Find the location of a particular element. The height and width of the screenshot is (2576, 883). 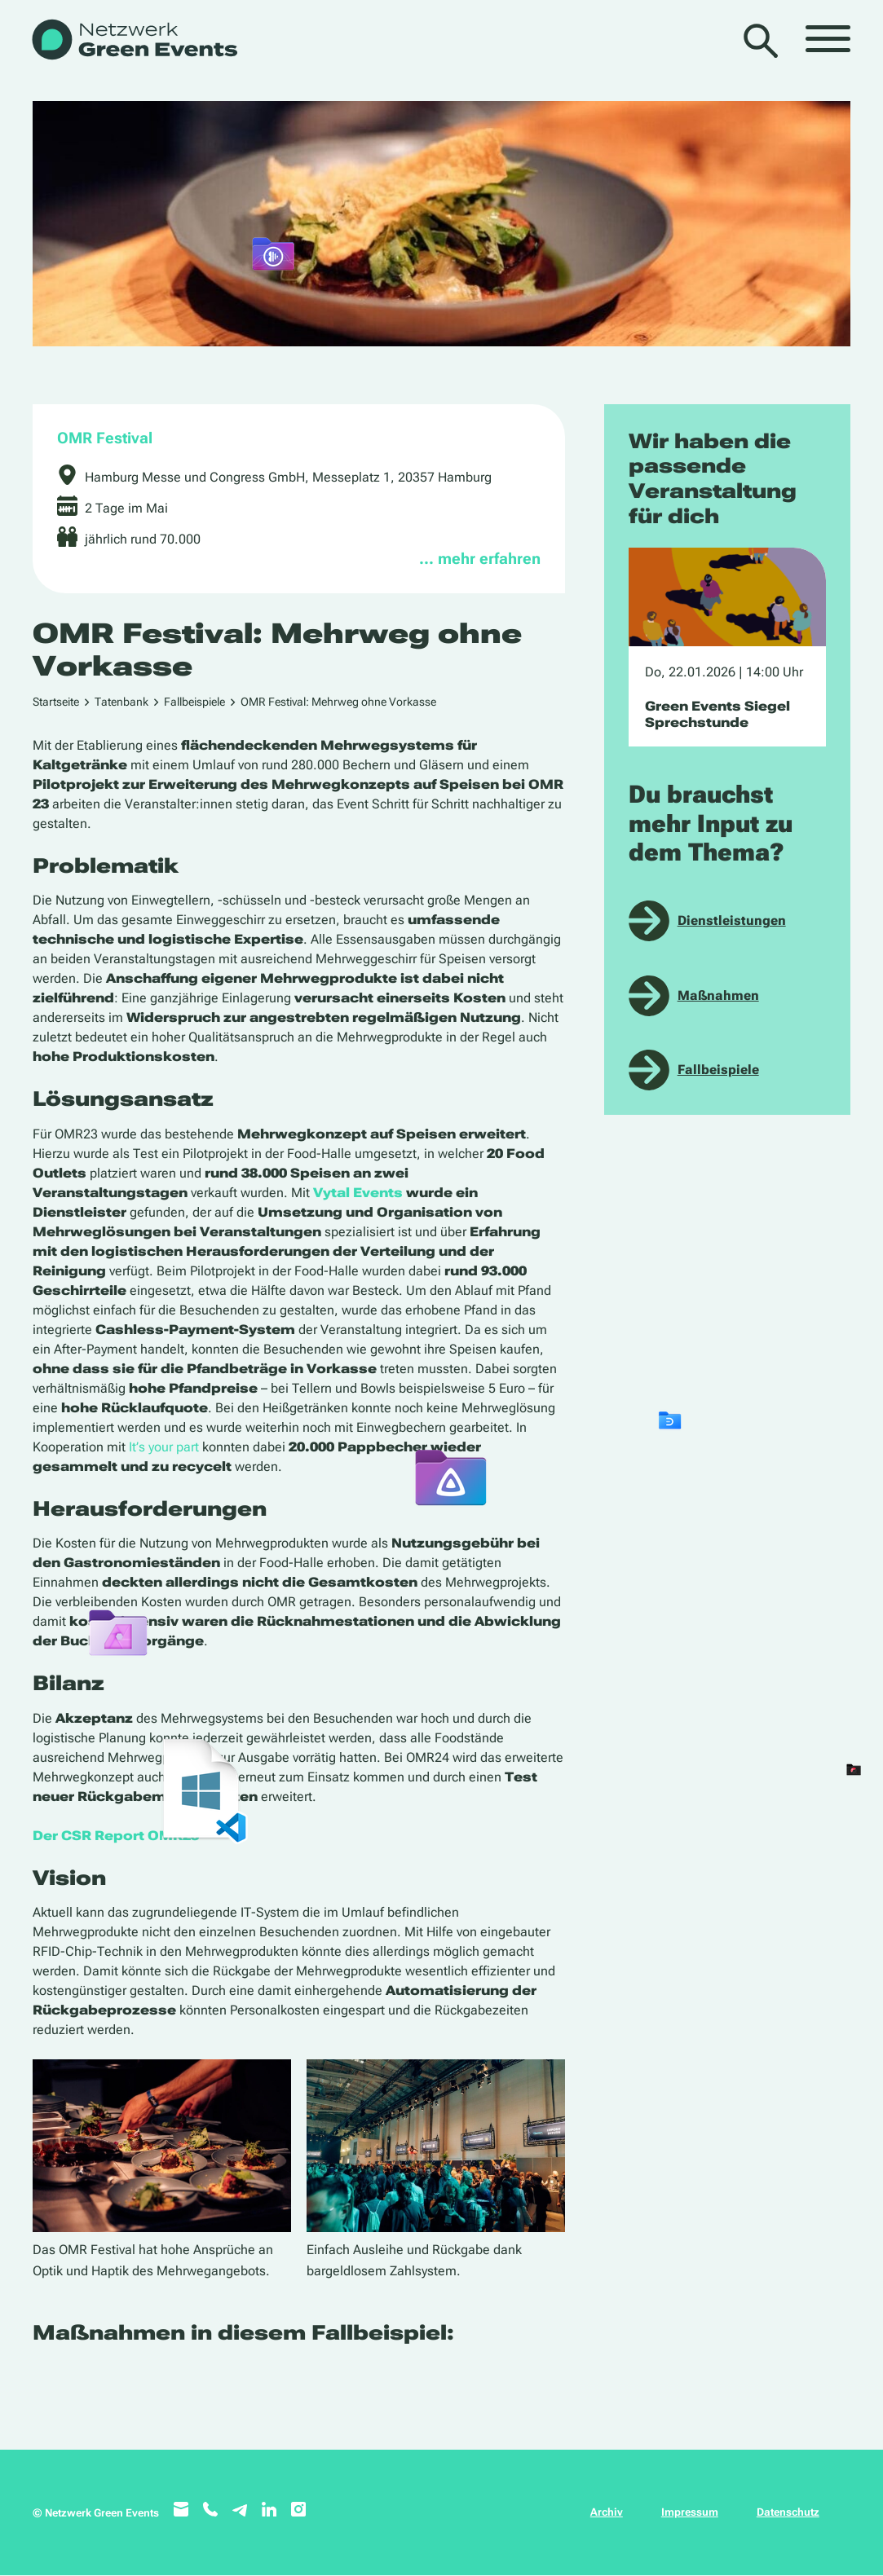

open wondershare edrawmax project folder is located at coordinates (669, 1420).